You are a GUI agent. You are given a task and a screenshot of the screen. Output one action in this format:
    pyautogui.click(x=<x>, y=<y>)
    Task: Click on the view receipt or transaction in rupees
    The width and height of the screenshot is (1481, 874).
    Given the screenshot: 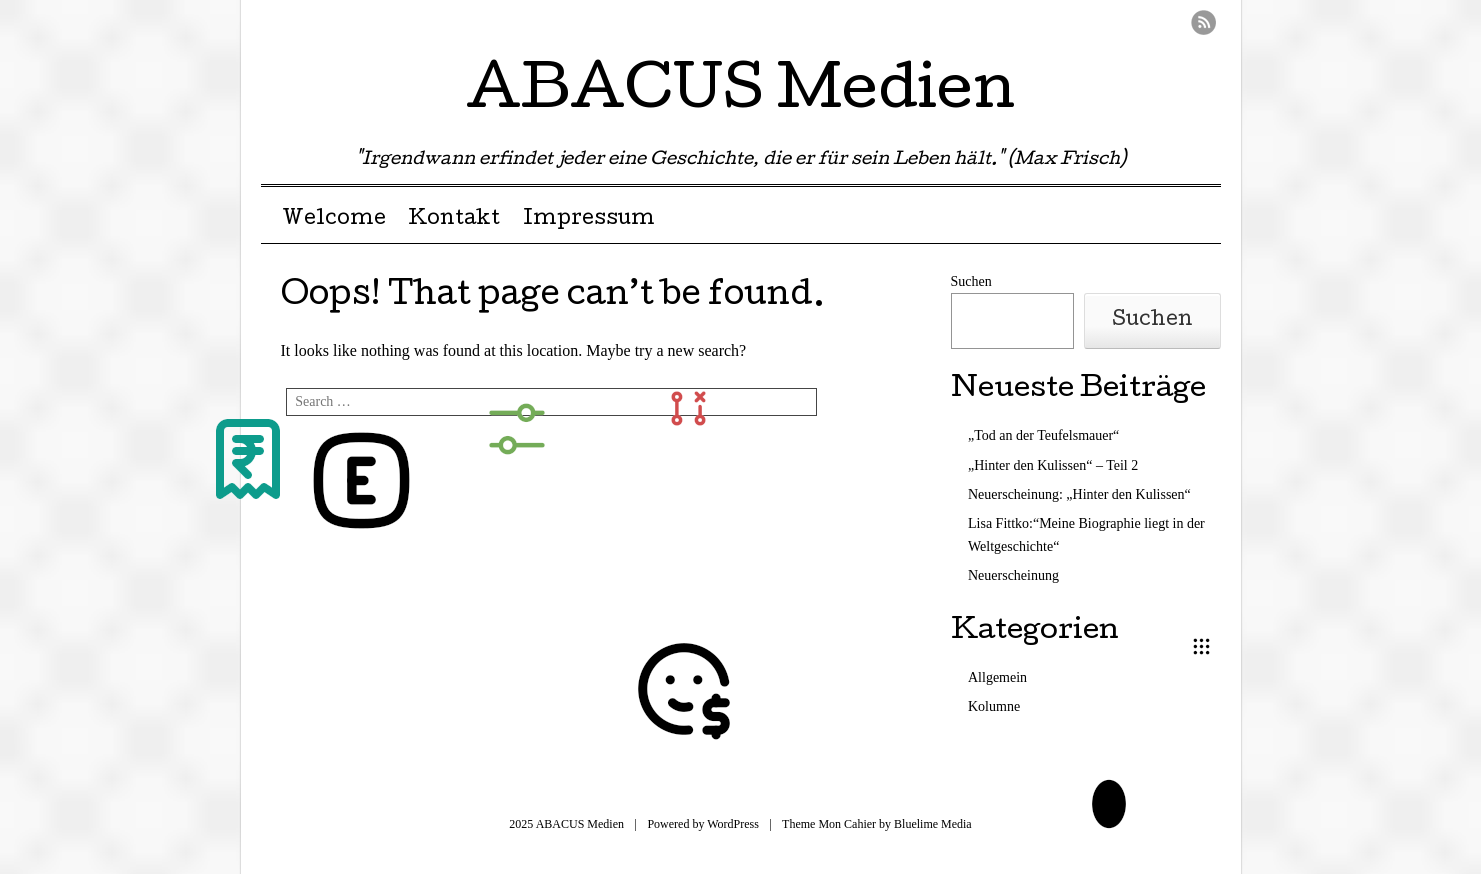 What is the action you would take?
    pyautogui.click(x=248, y=459)
    